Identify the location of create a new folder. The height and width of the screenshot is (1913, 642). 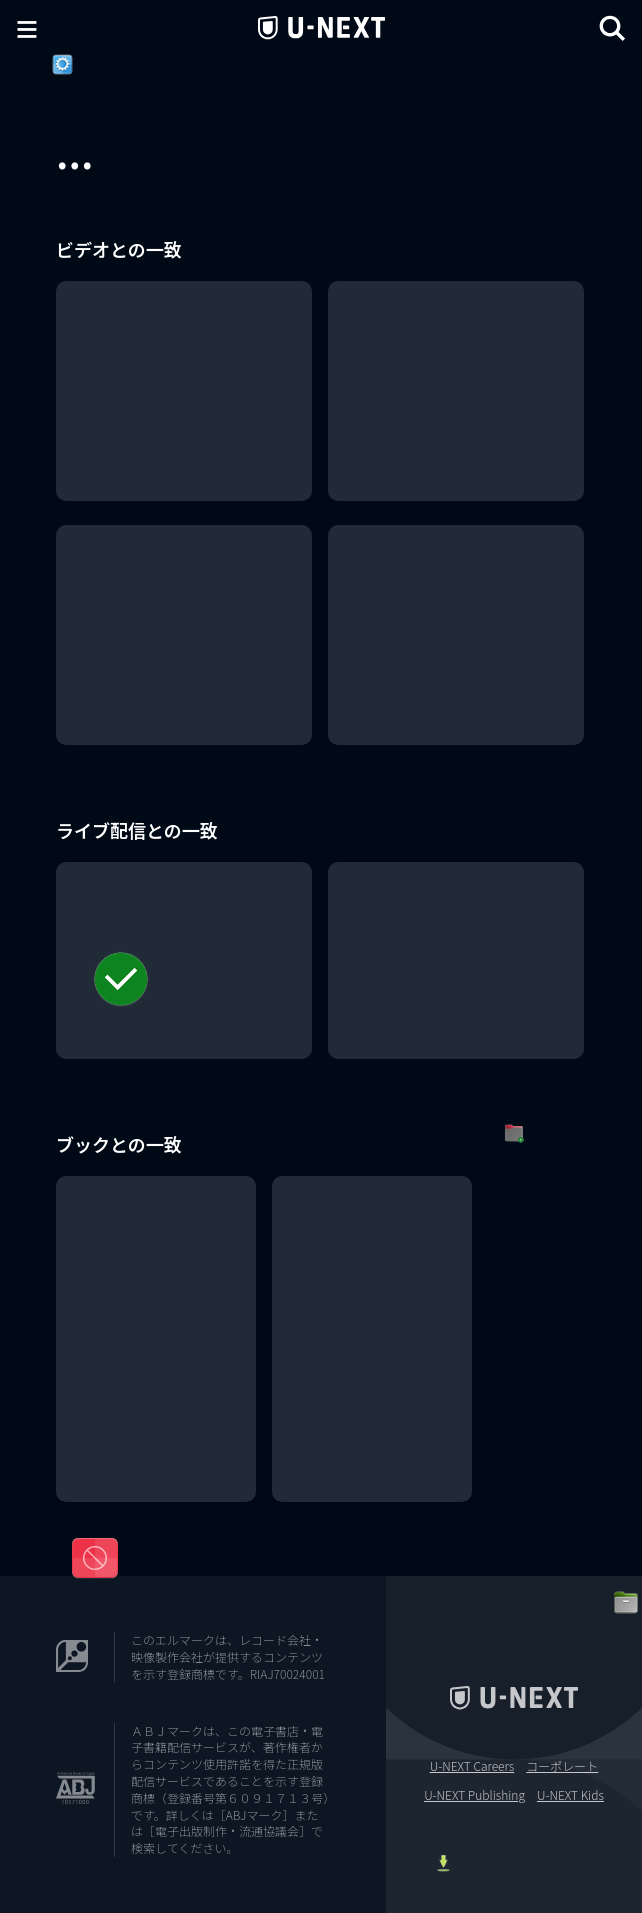
(514, 1133).